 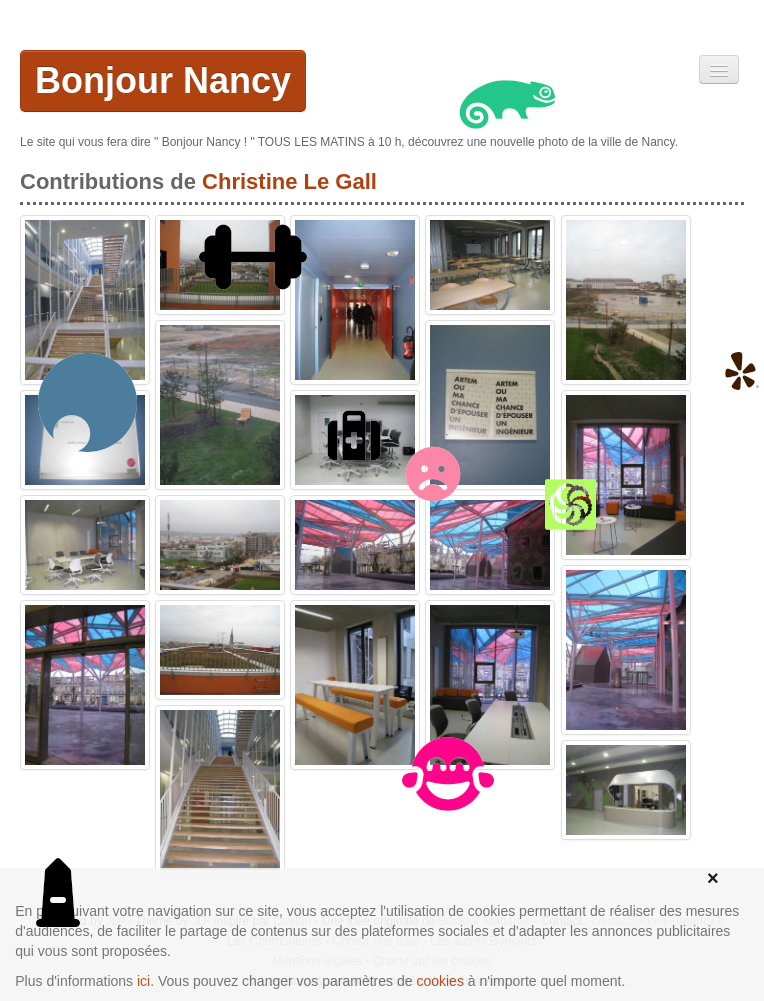 I want to click on access fitness or workout features, so click(x=253, y=257).